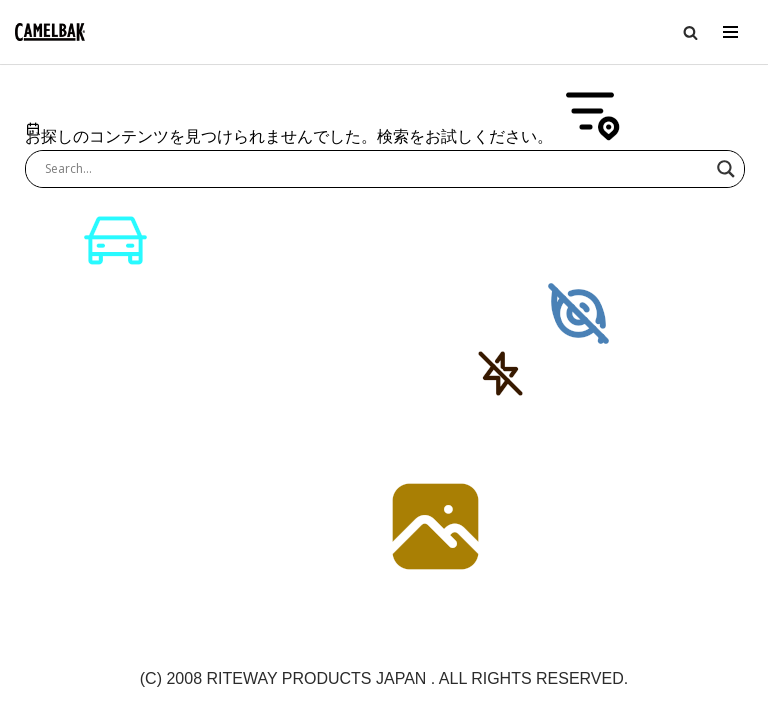 Image resolution: width=768 pixels, height=720 pixels. I want to click on disable flash mode, so click(500, 373).